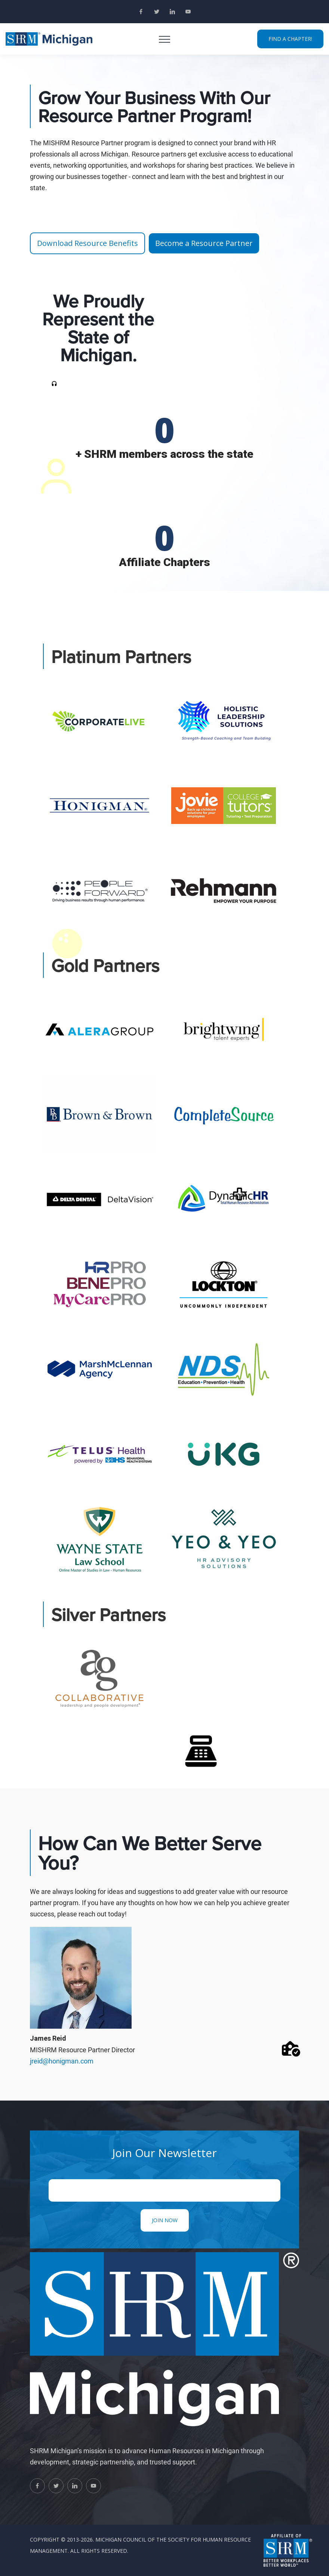  What do you see at coordinates (67, 943) in the screenshot?
I see `access bowling or sports games` at bounding box center [67, 943].